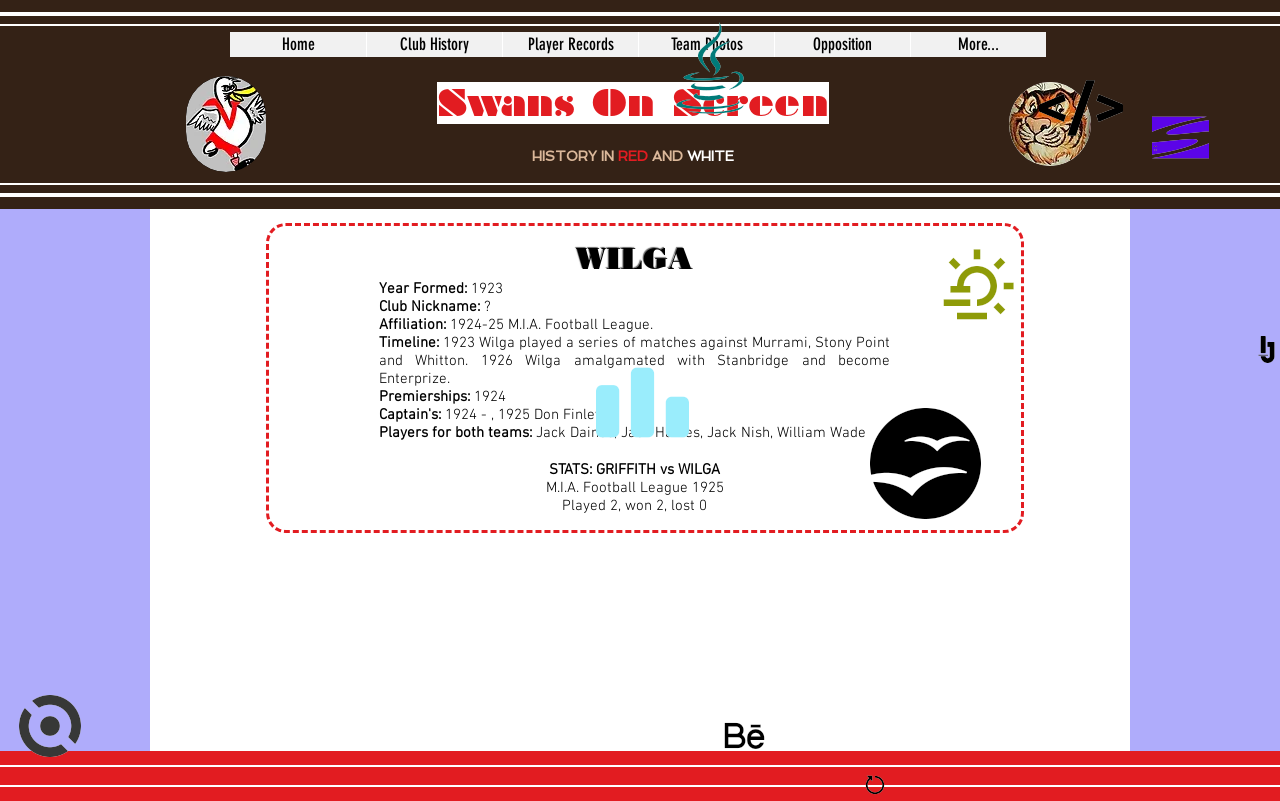  What do you see at coordinates (1180, 137) in the screenshot?
I see `apache subversion version control system logo` at bounding box center [1180, 137].